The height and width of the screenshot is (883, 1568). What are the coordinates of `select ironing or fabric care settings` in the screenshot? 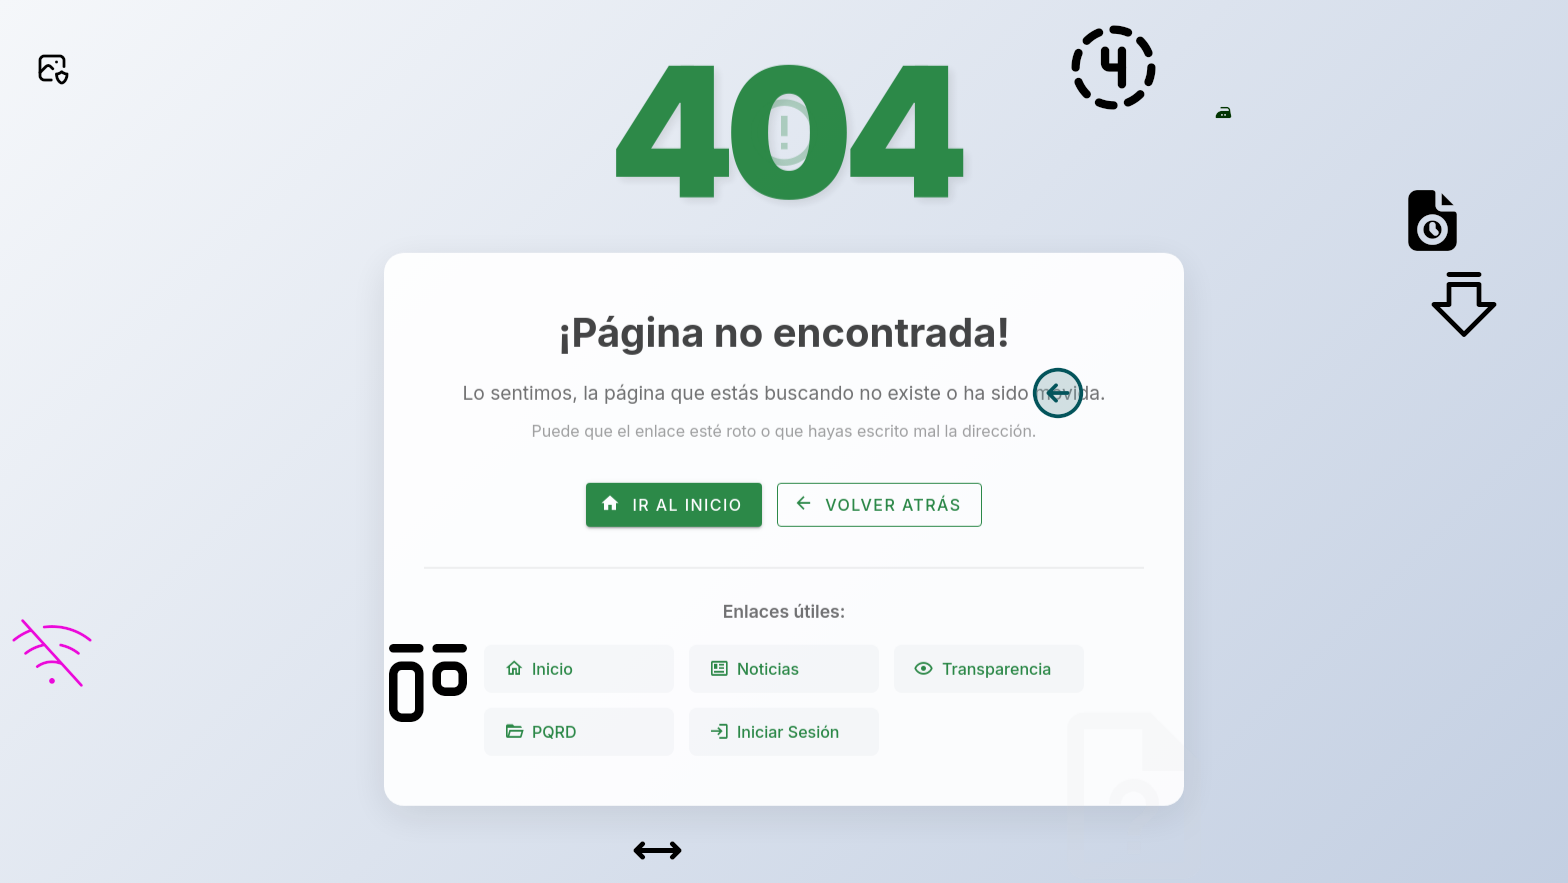 It's located at (1223, 112).